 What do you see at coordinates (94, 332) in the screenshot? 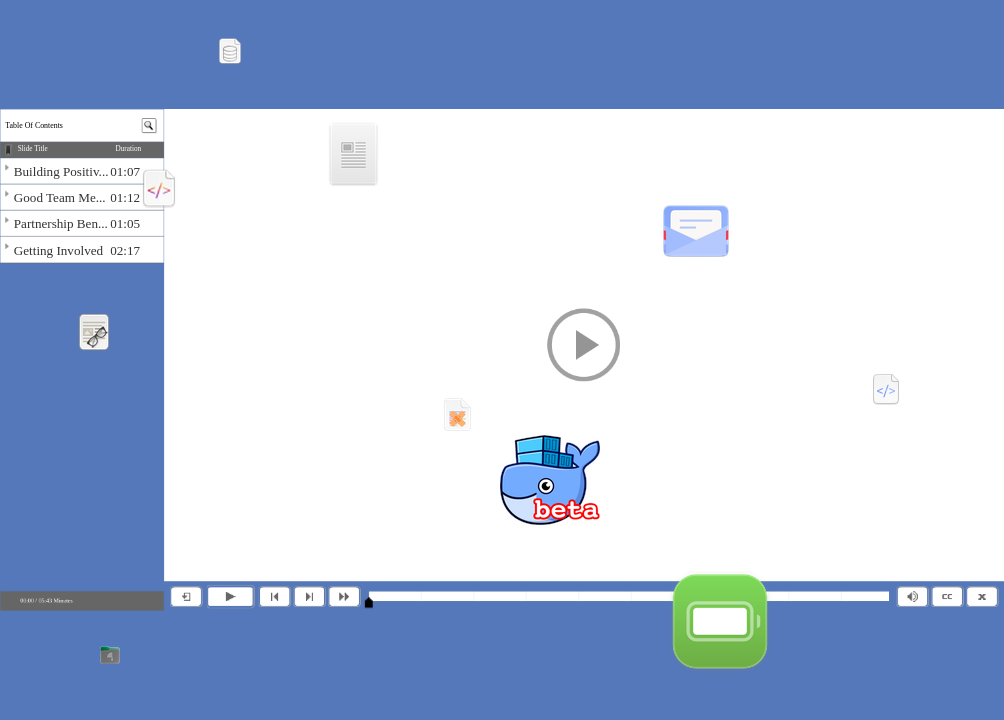
I see `open the documents app` at bounding box center [94, 332].